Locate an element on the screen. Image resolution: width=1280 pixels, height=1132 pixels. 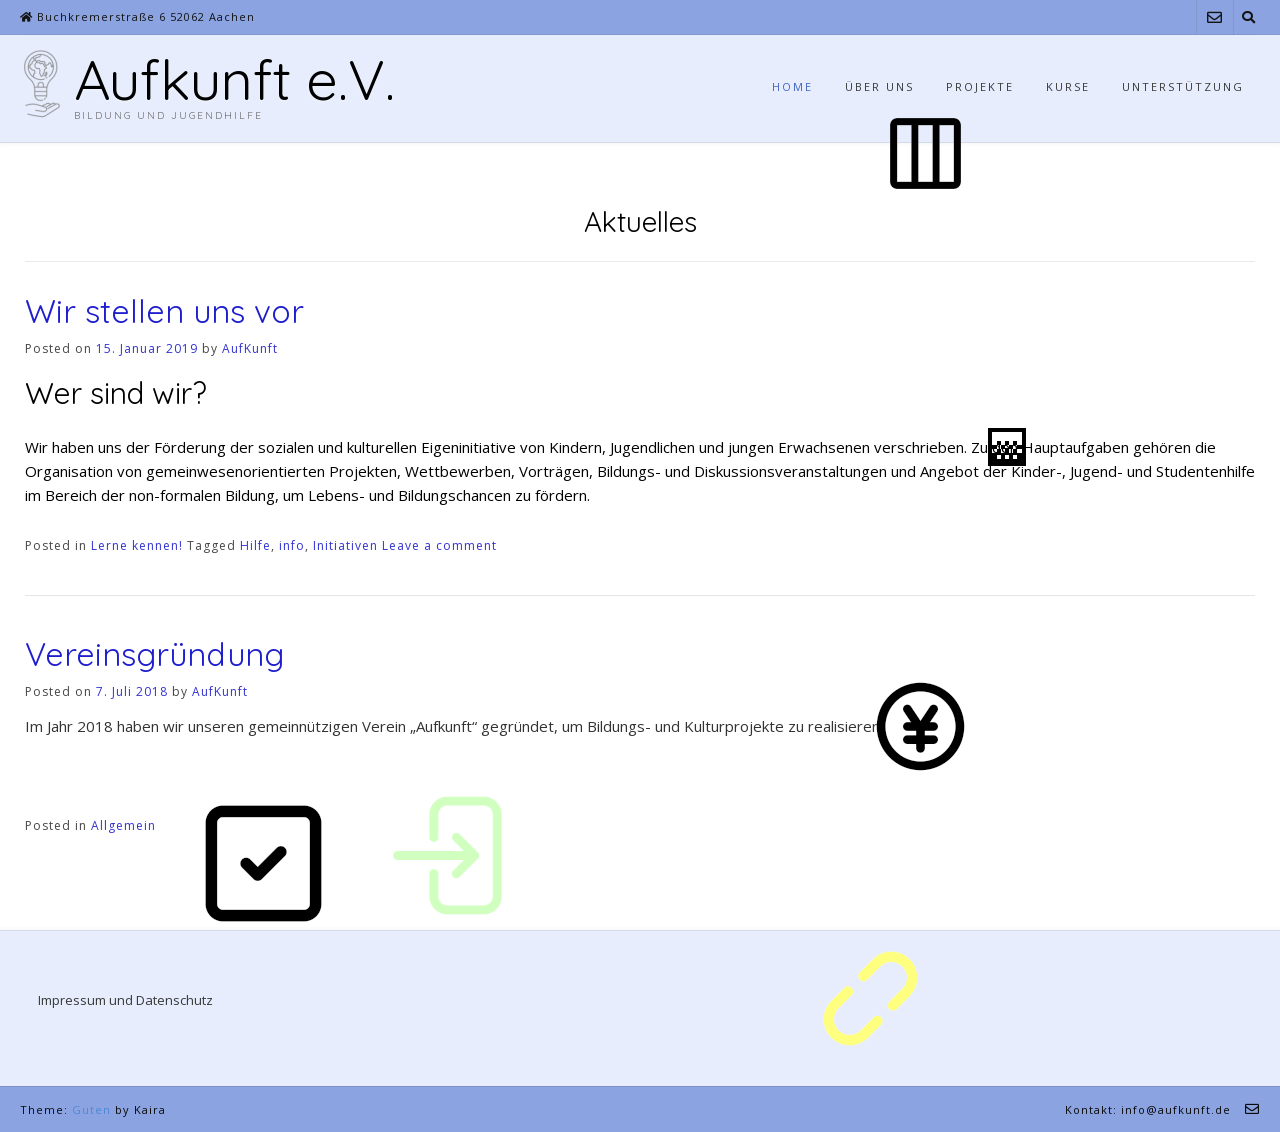
switch to three-column layout is located at coordinates (925, 153).